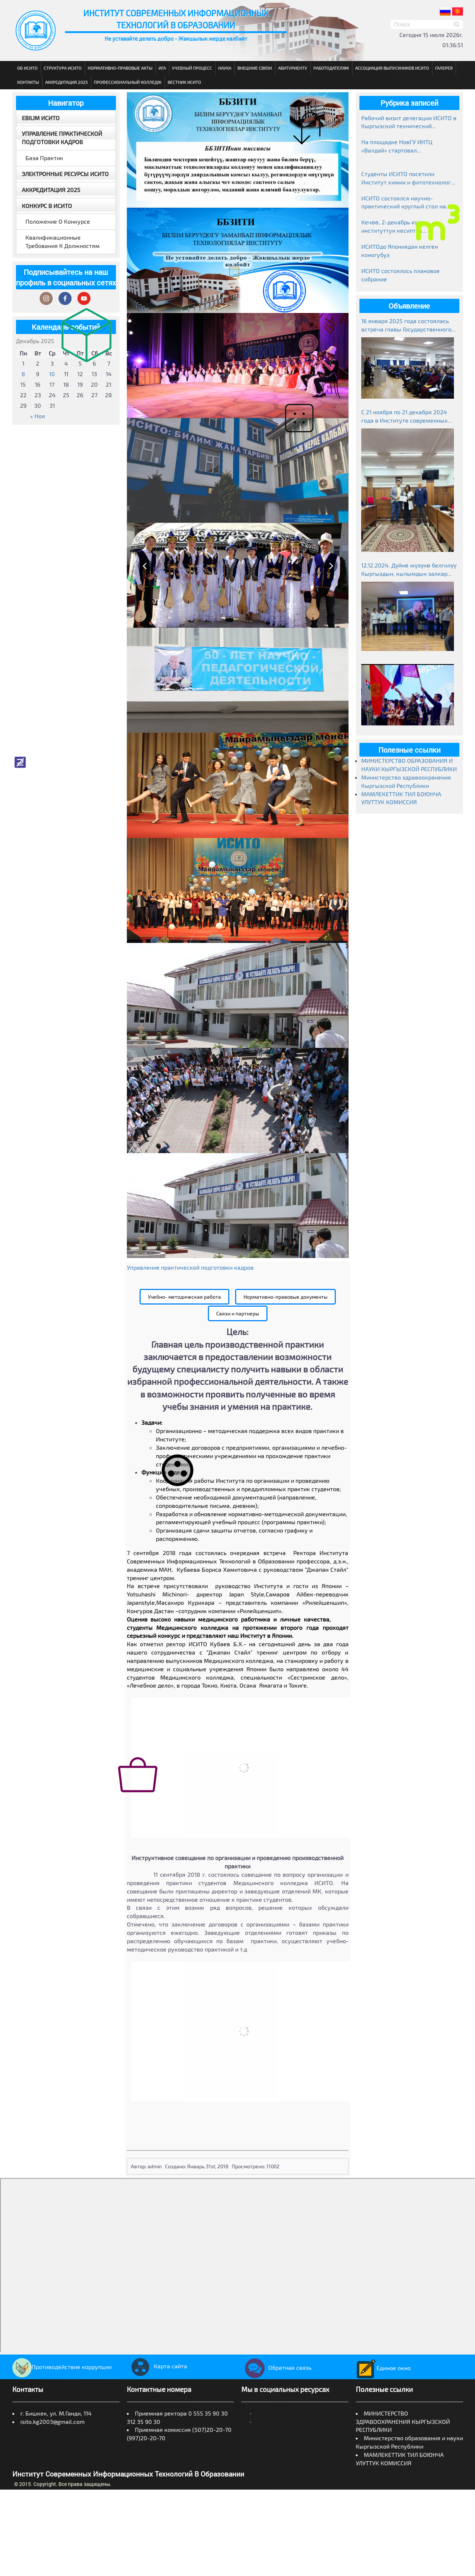 This screenshot has height=2576, width=475. I want to click on view 3D model or object, so click(86, 335).